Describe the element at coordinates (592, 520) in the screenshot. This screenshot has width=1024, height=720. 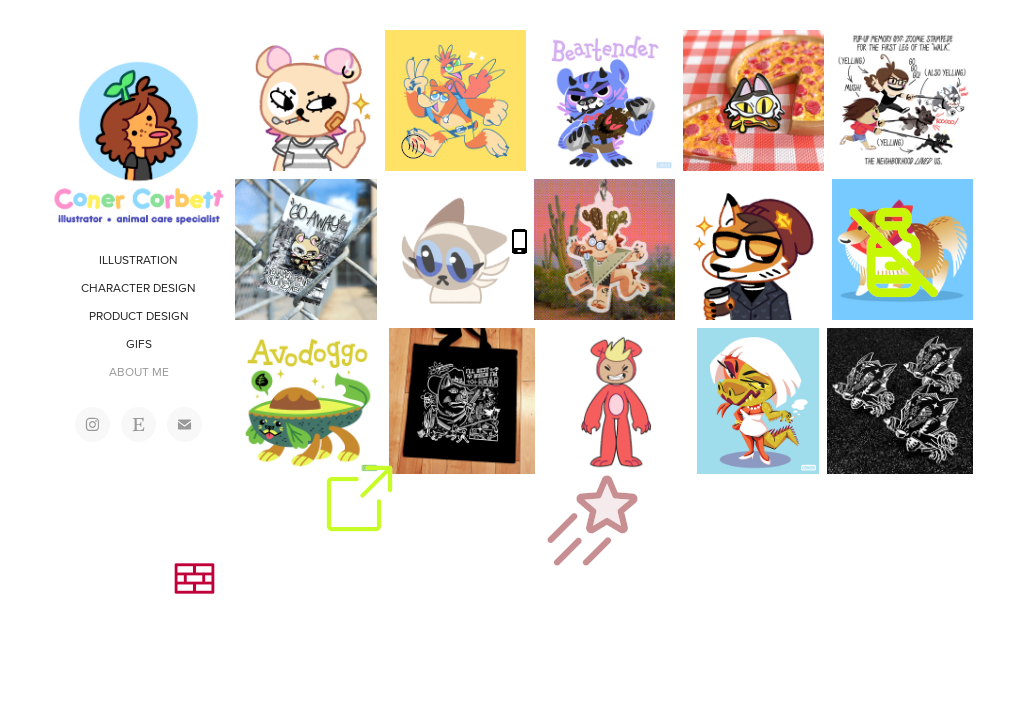
I see `mark as favorite or highlight content` at that location.